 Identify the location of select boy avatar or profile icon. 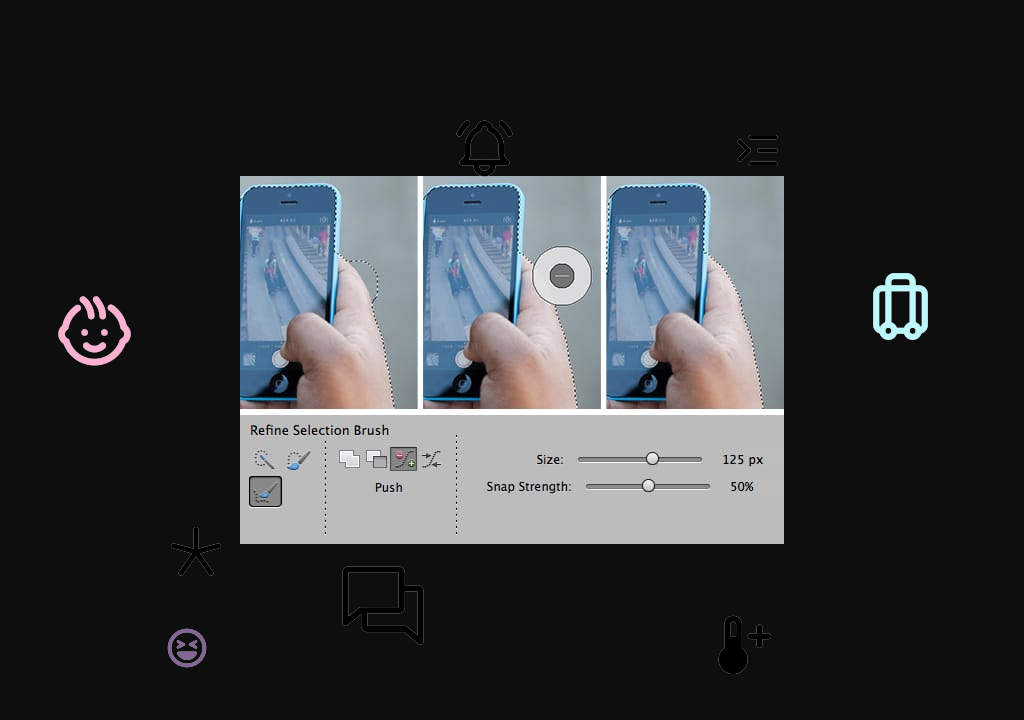
(94, 332).